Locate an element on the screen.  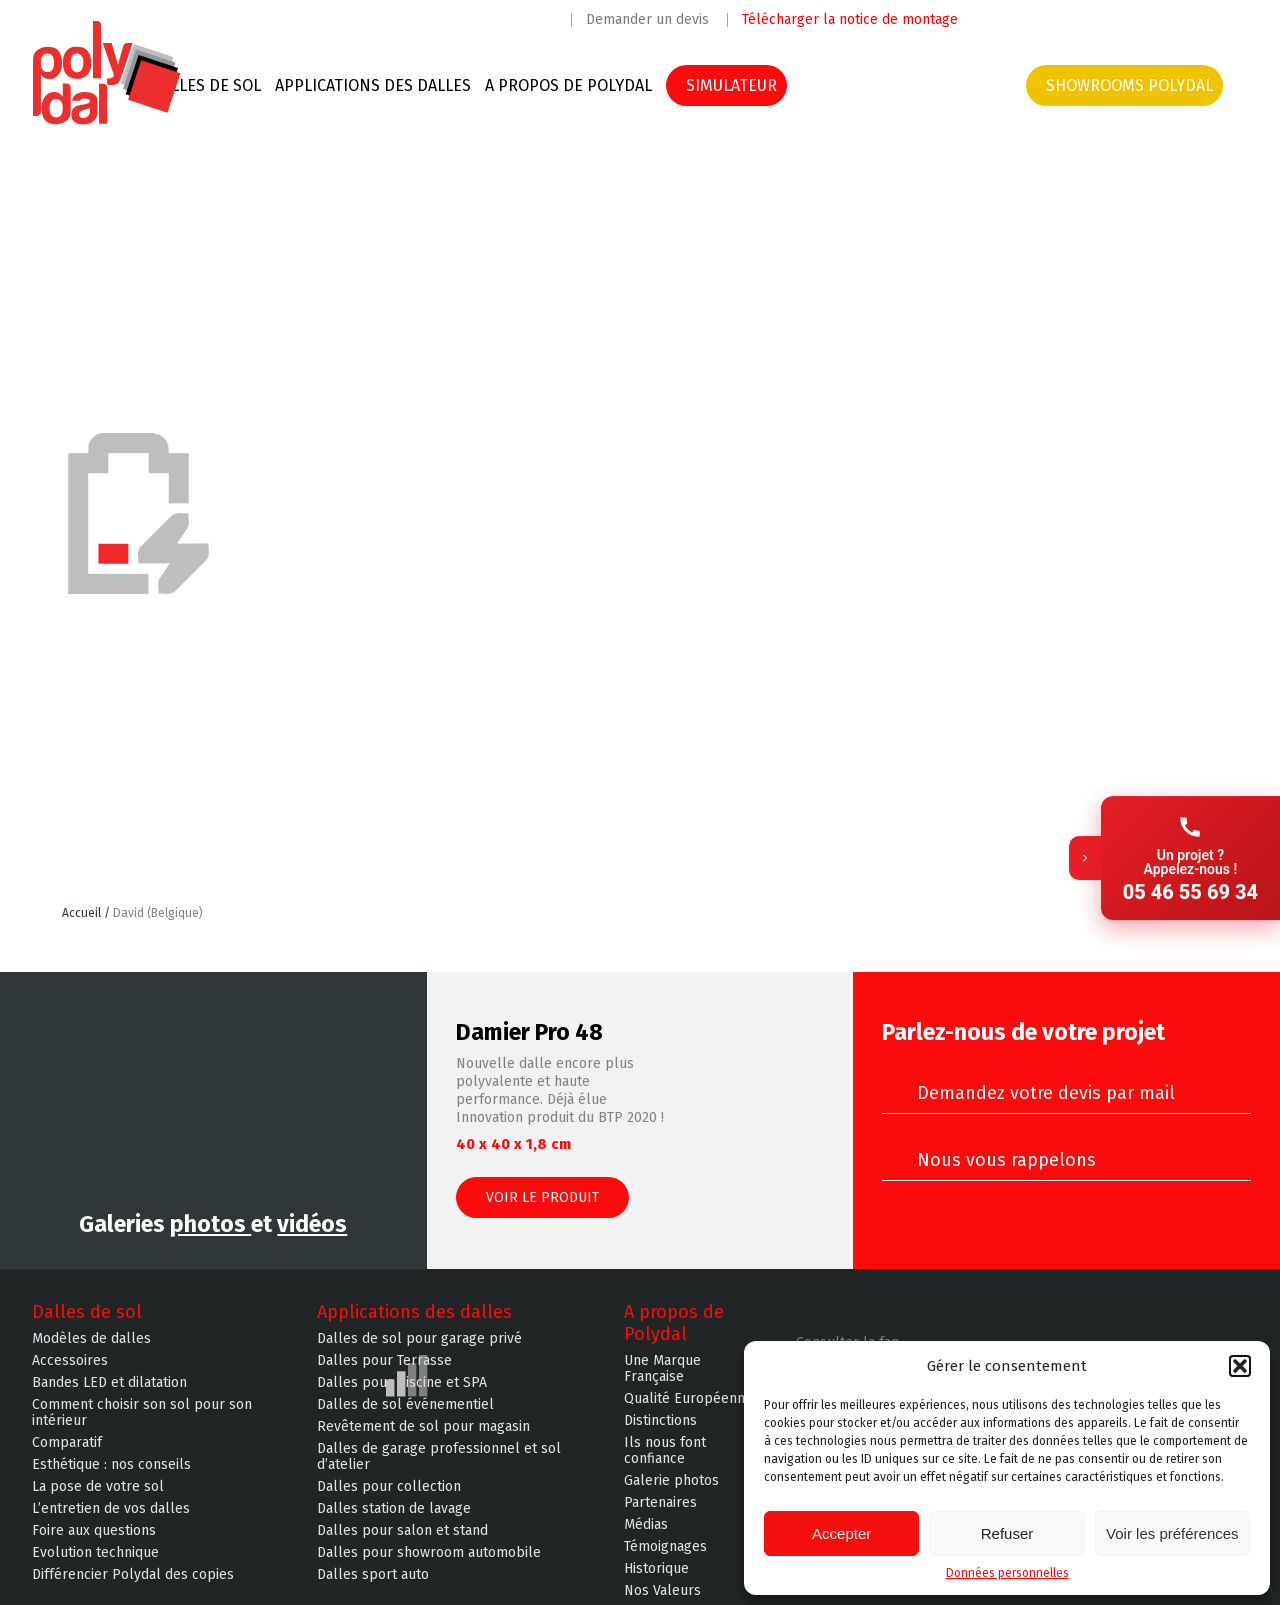
indicates low battery while charging is located at coordinates (128, 513).